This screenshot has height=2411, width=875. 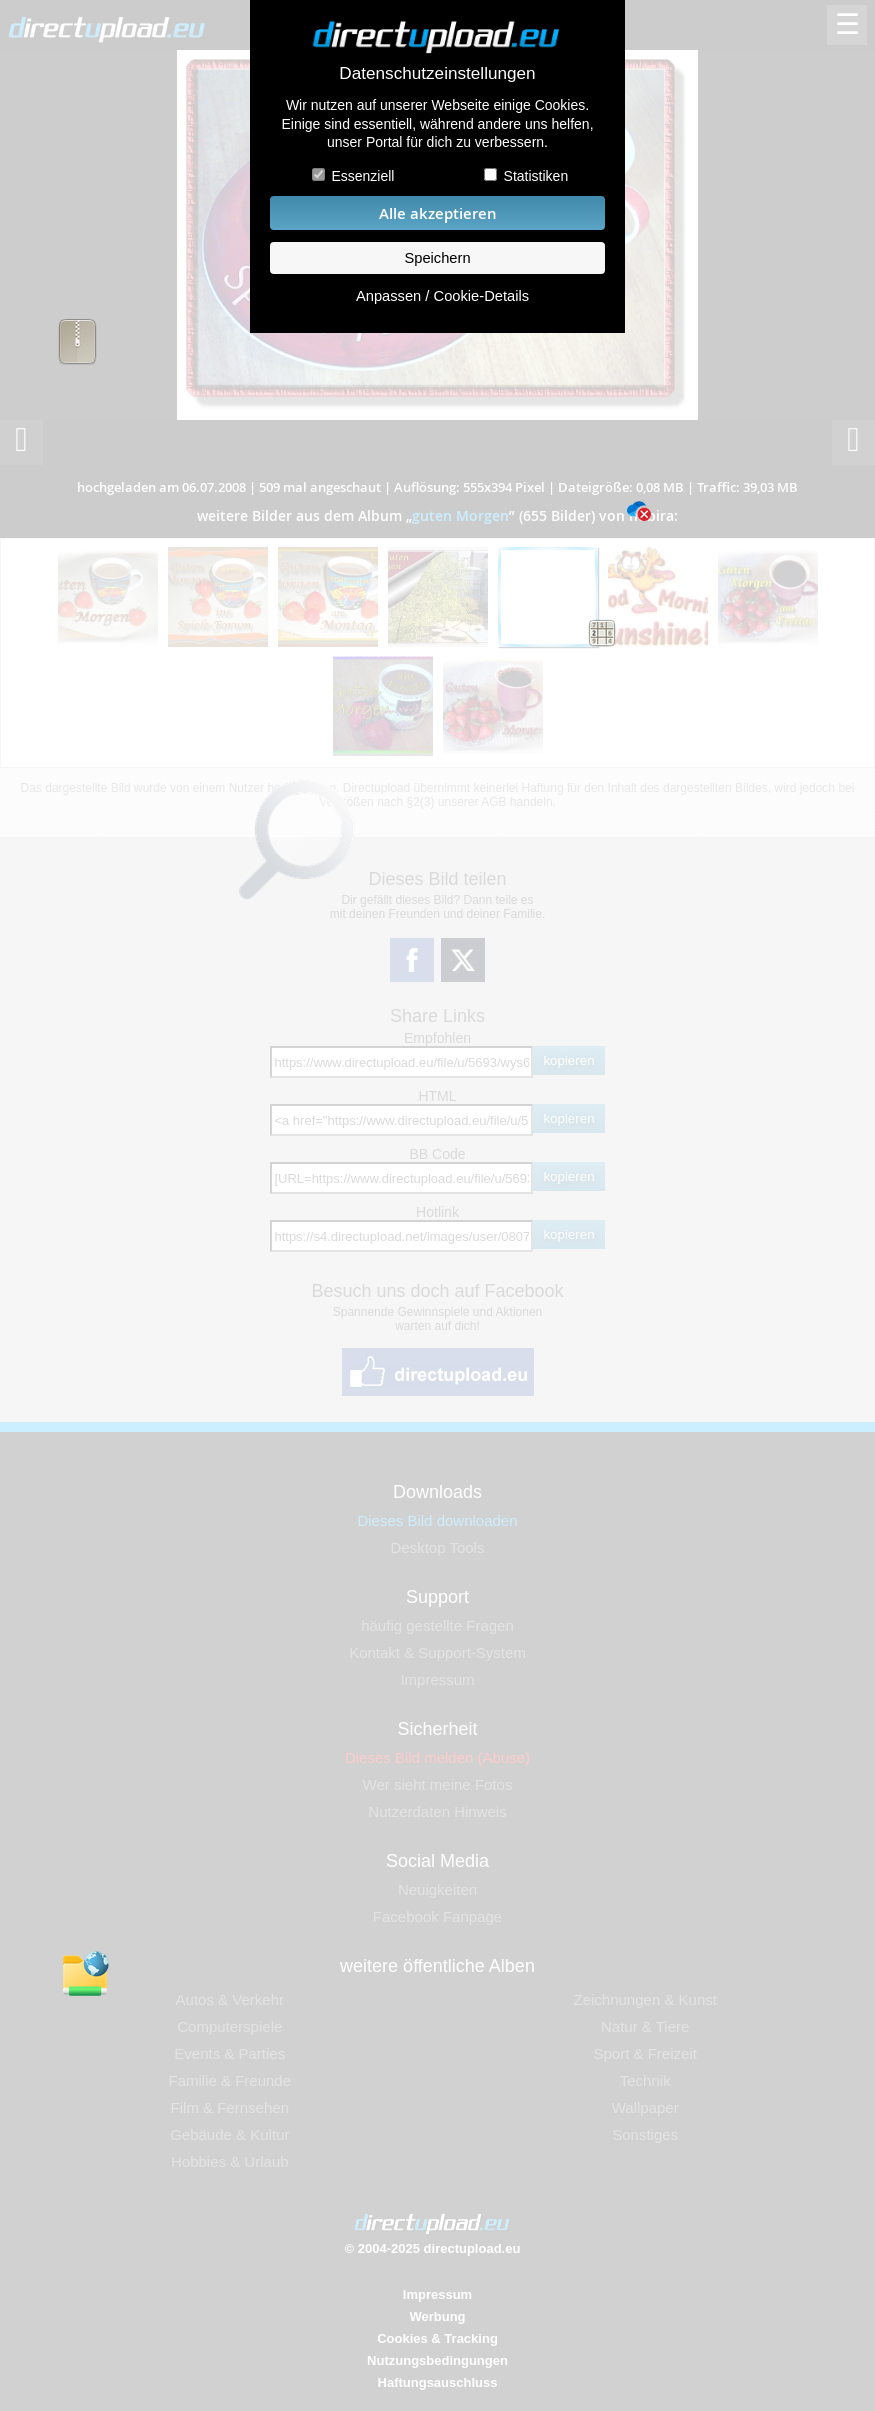 What do you see at coordinates (85, 1974) in the screenshot?
I see `access network or shared folder` at bounding box center [85, 1974].